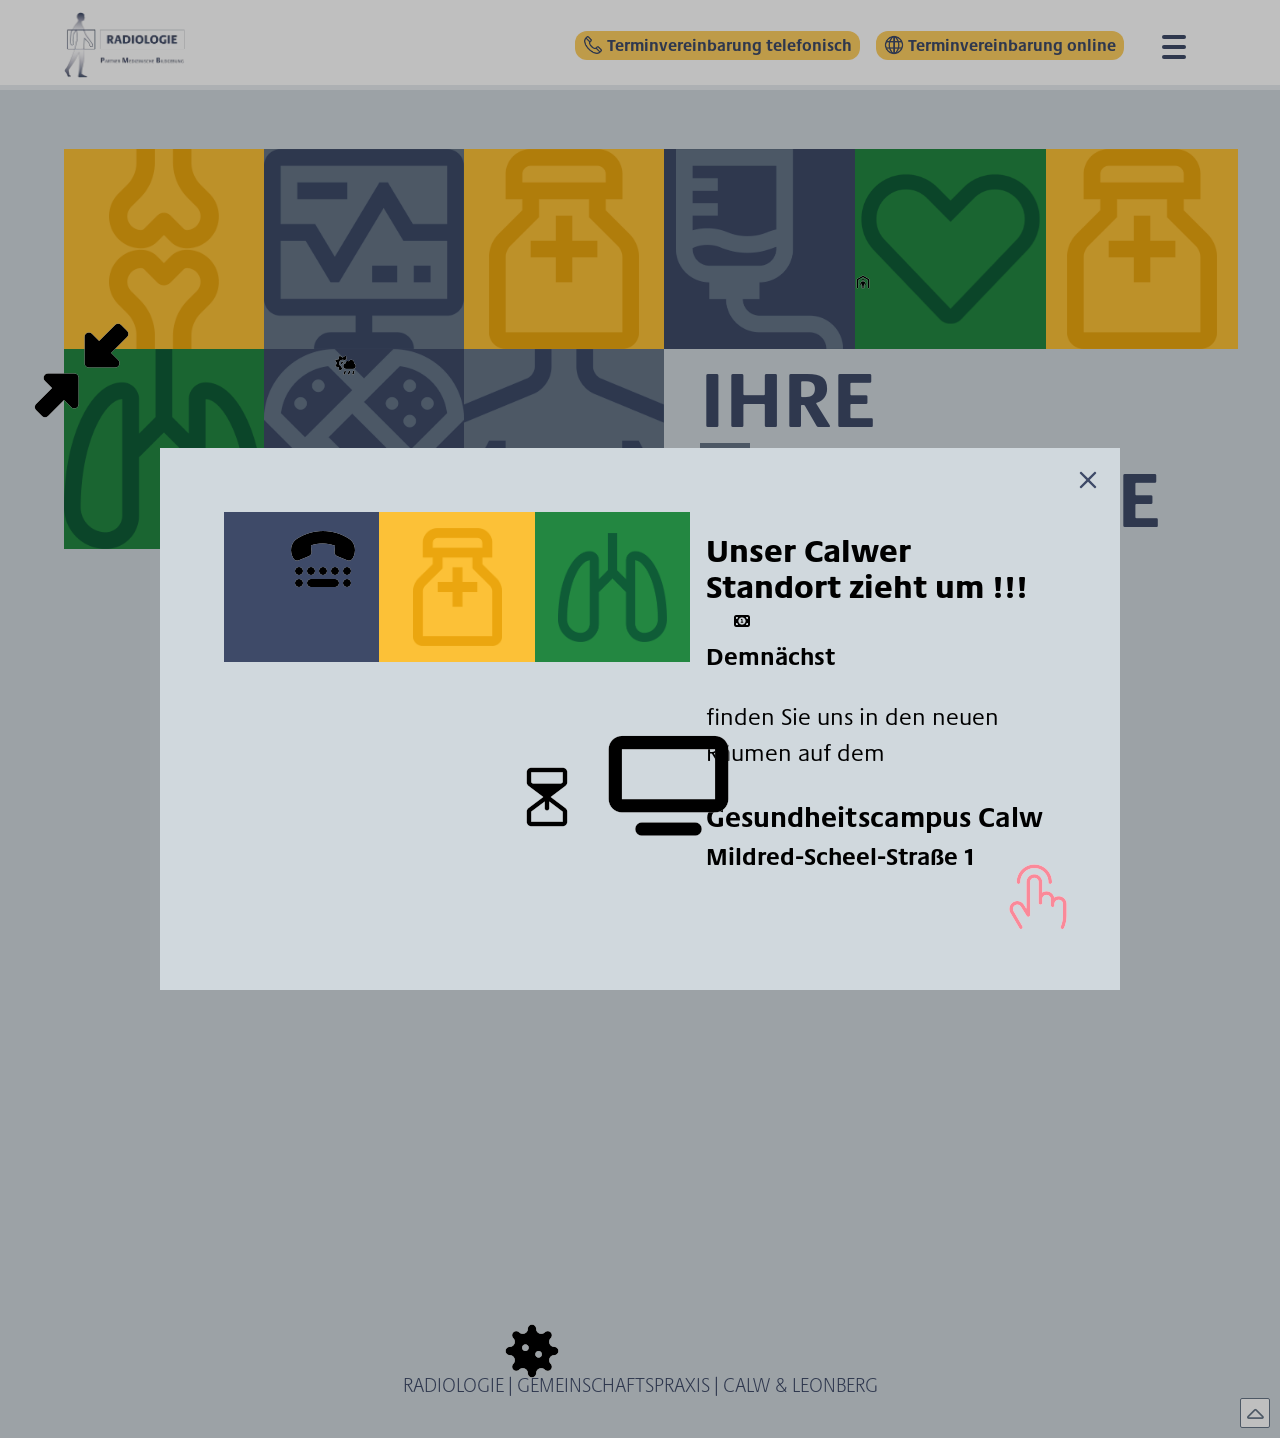  I want to click on find shelter or emergency housing, so click(863, 282).